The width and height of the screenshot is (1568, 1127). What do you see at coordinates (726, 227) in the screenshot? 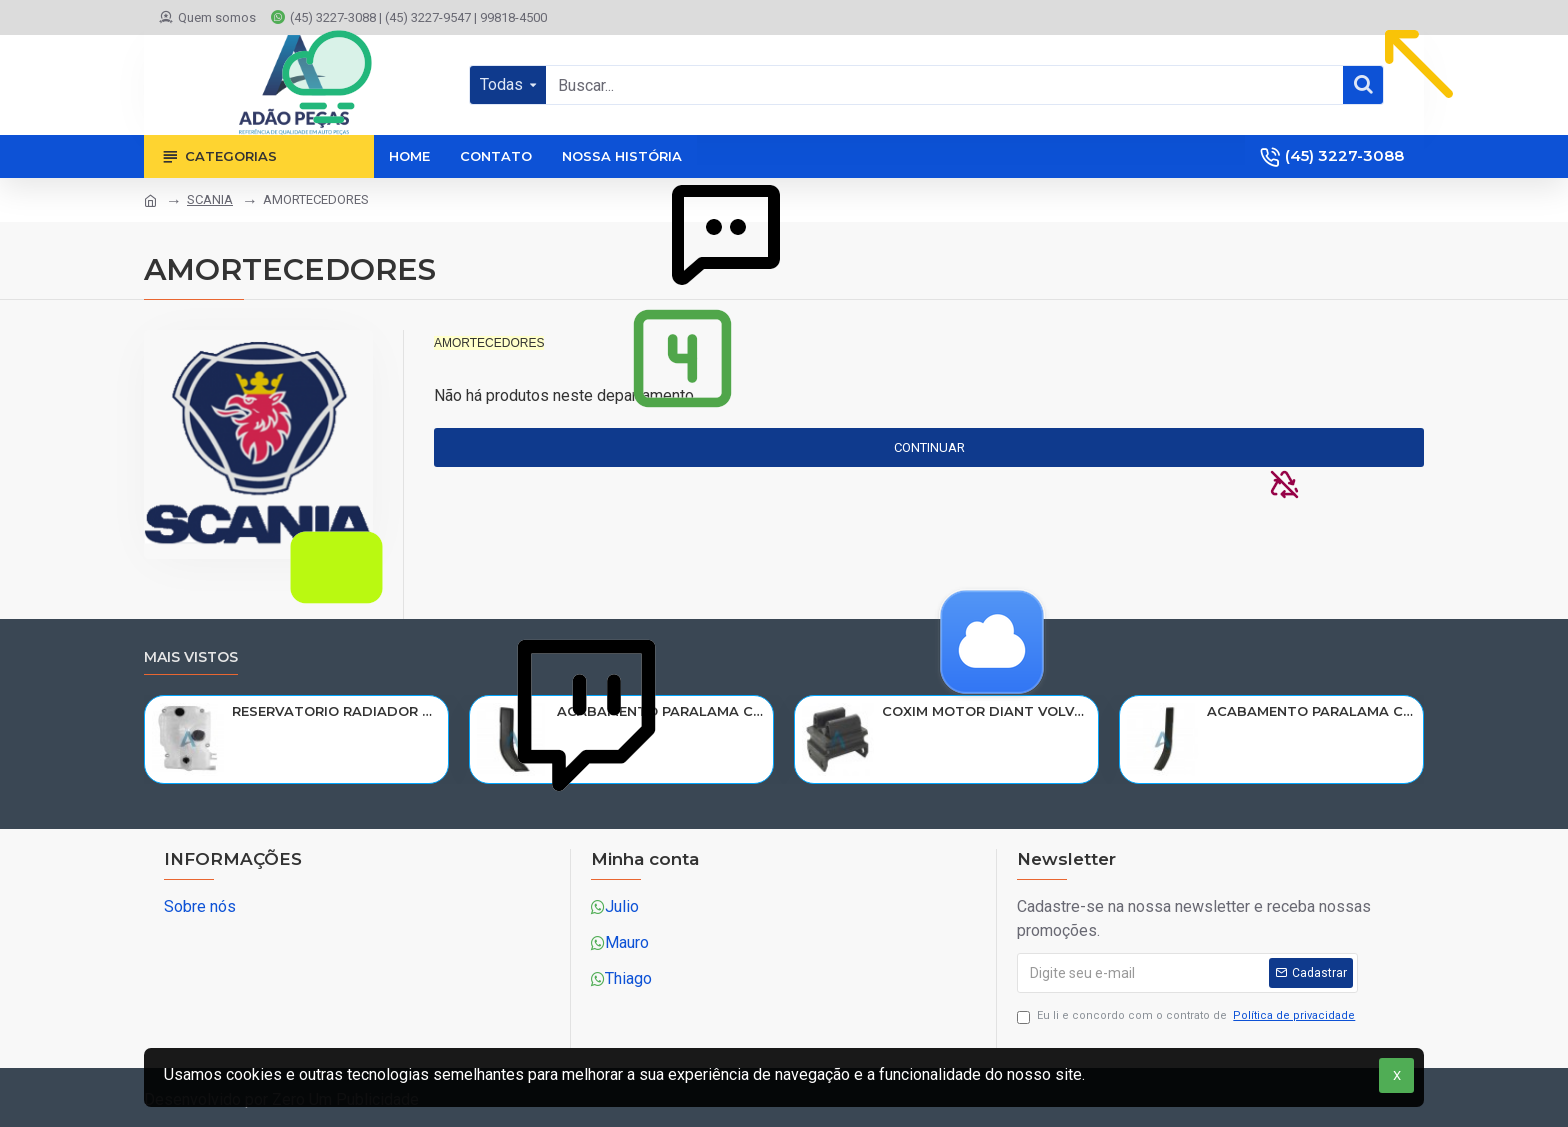
I see `open chat or messaging` at bounding box center [726, 227].